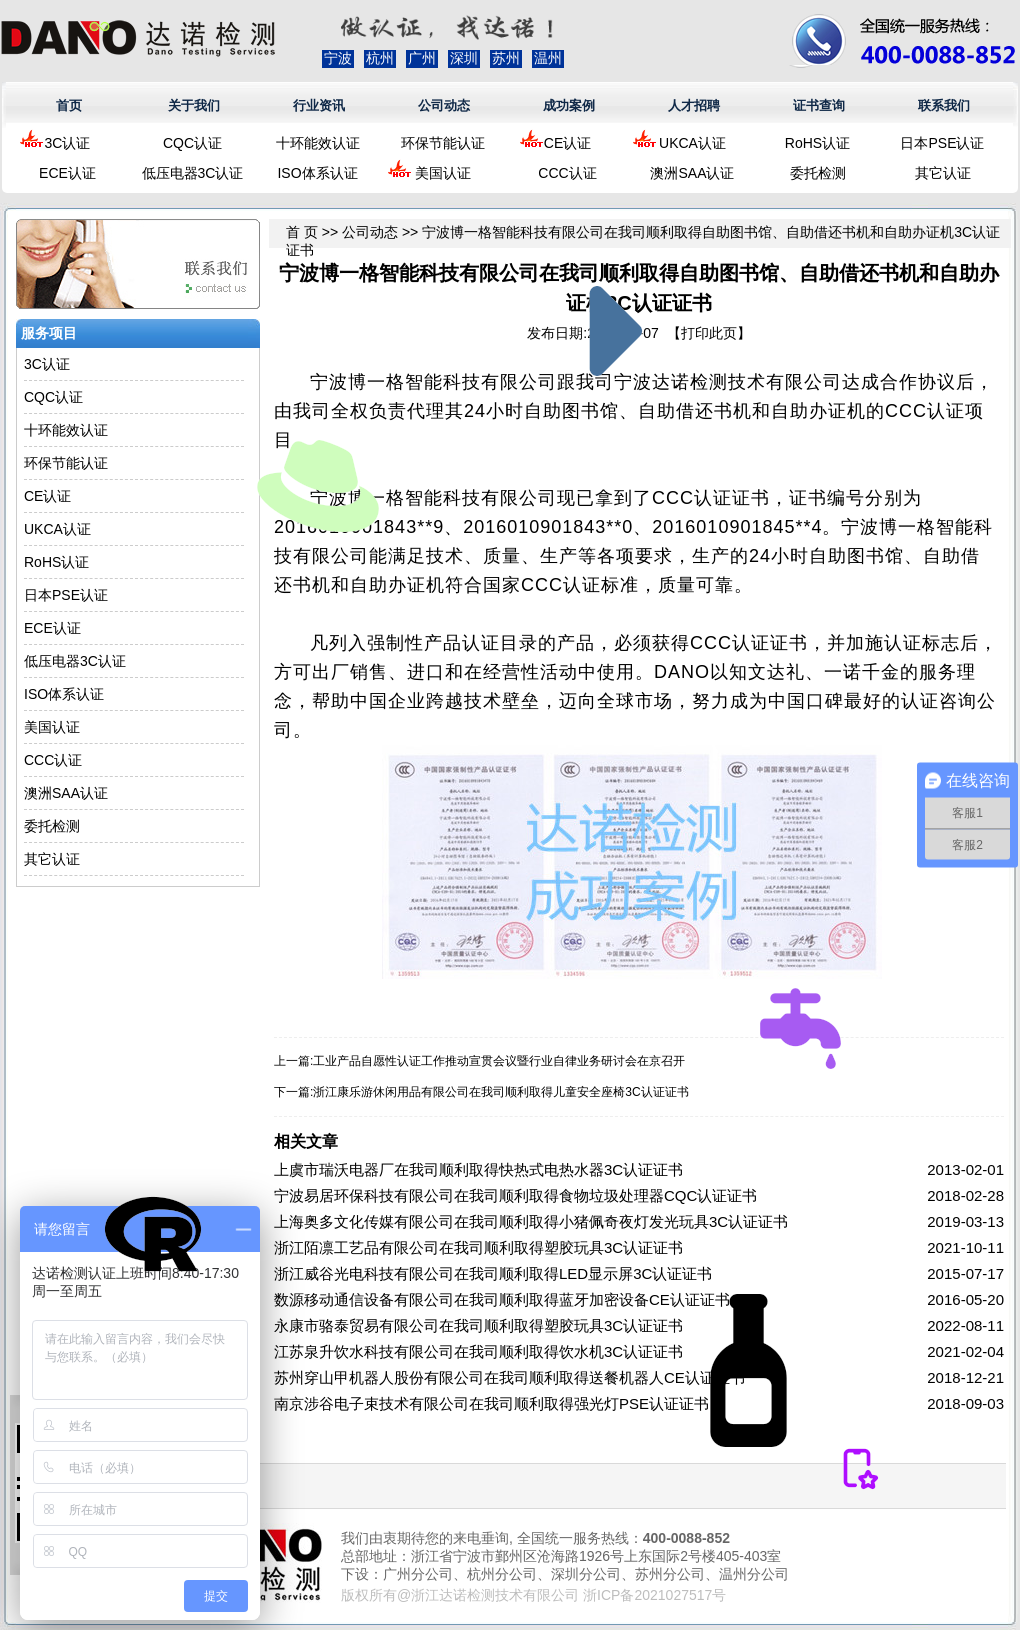  What do you see at coordinates (99, 26) in the screenshot?
I see `indicates unlimited or infinite content` at bounding box center [99, 26].